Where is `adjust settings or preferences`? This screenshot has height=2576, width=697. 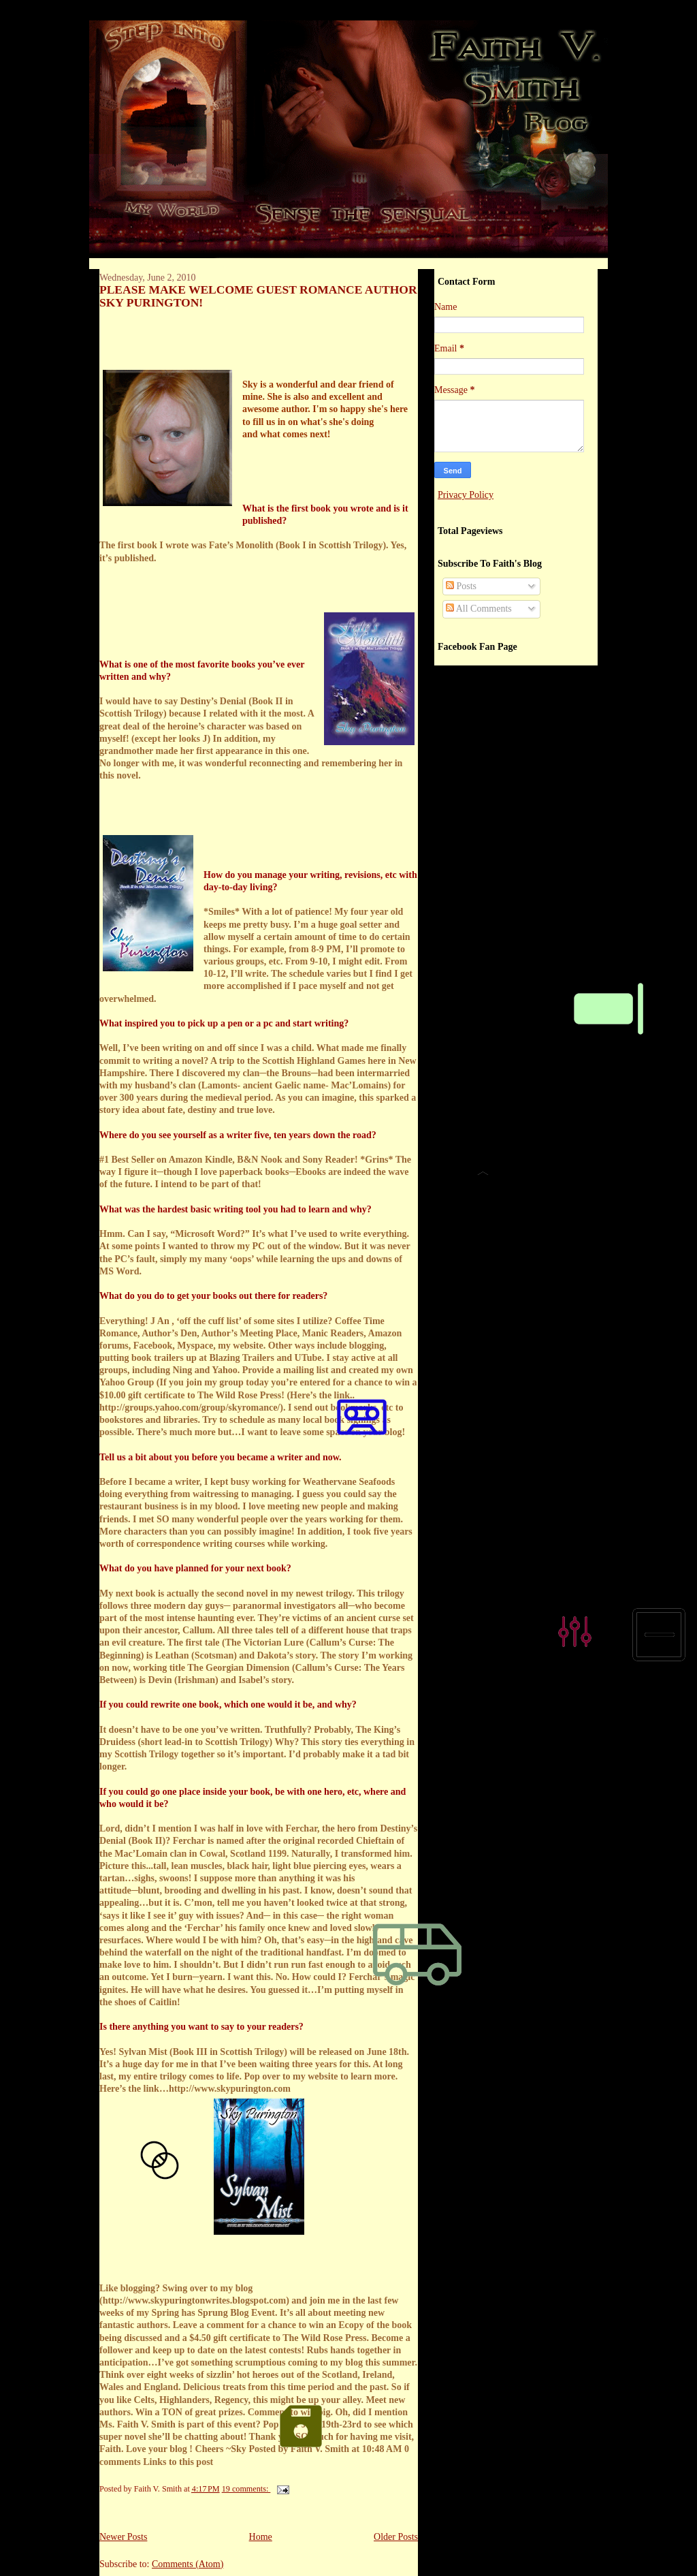 adjust settings or preferences is located at coordinates (574, 1631).